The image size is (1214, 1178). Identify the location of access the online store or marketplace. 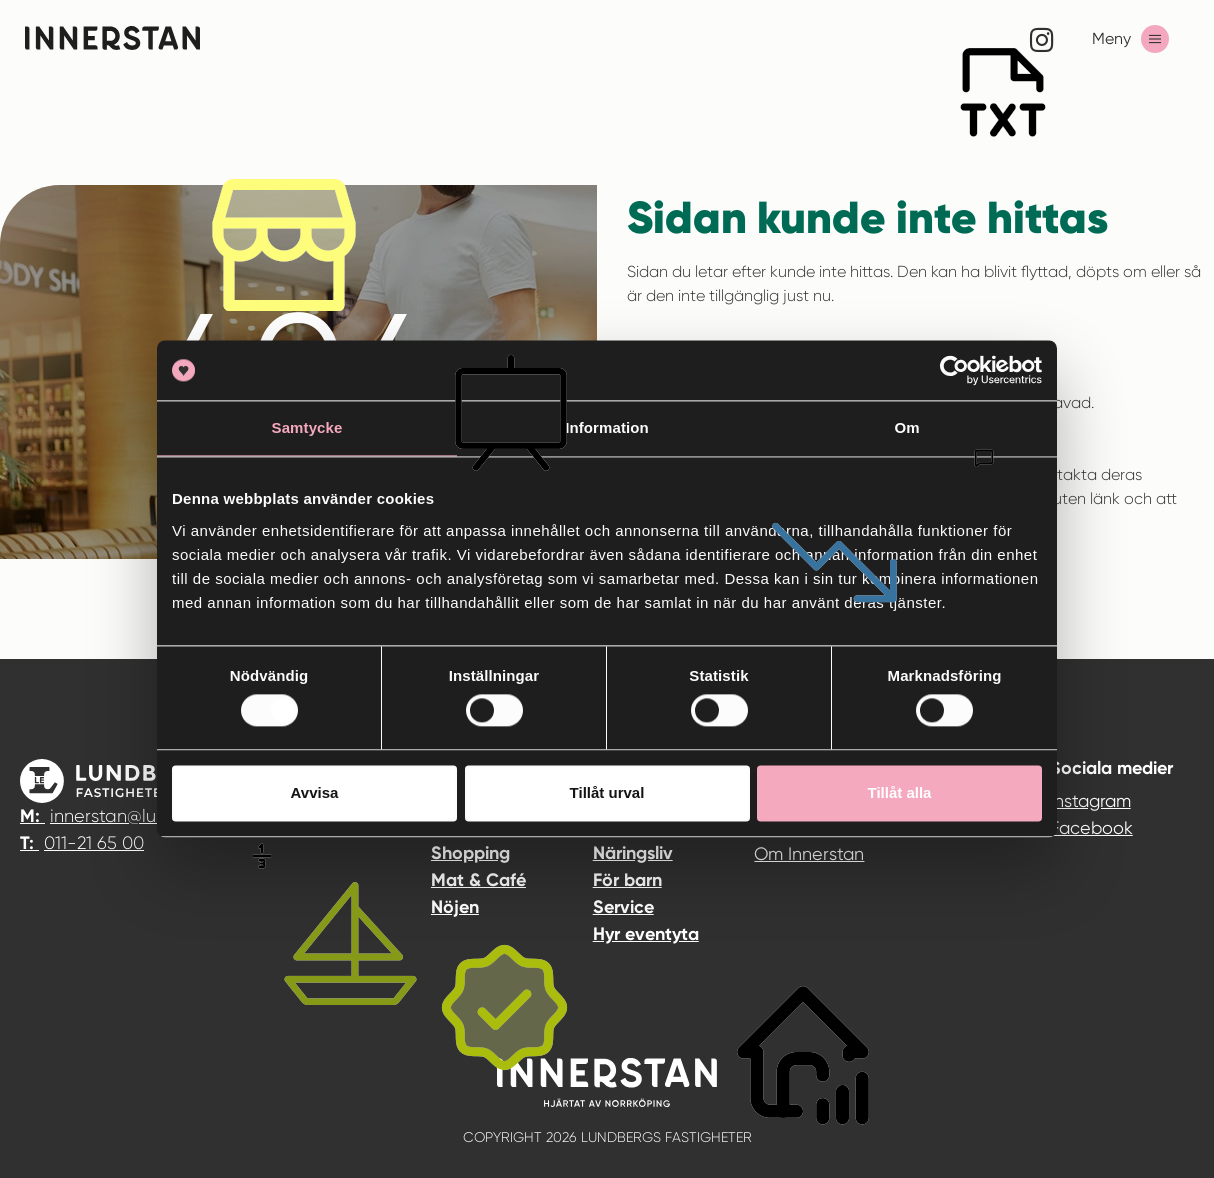
(284, 245).